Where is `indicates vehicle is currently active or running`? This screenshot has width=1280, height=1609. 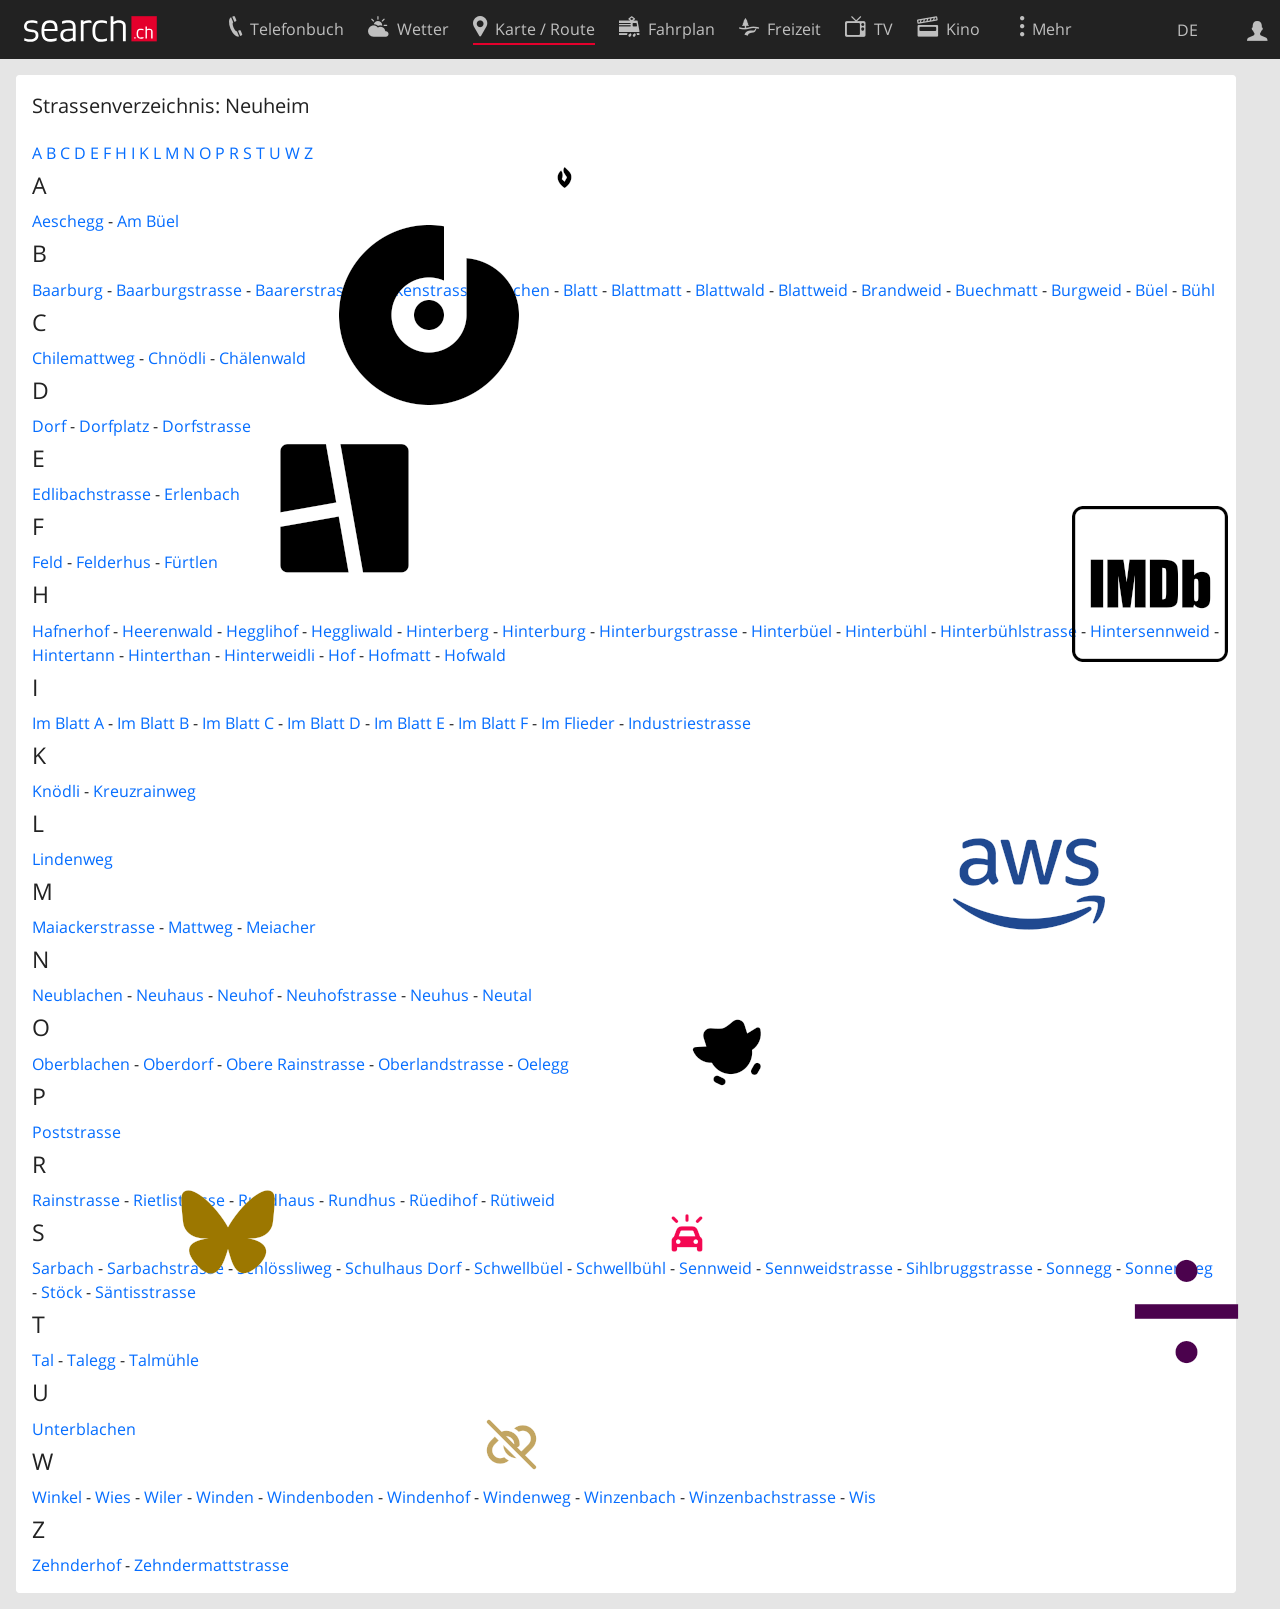 indicates vehicle is currently active or running is located at coordinates (687, 1234).